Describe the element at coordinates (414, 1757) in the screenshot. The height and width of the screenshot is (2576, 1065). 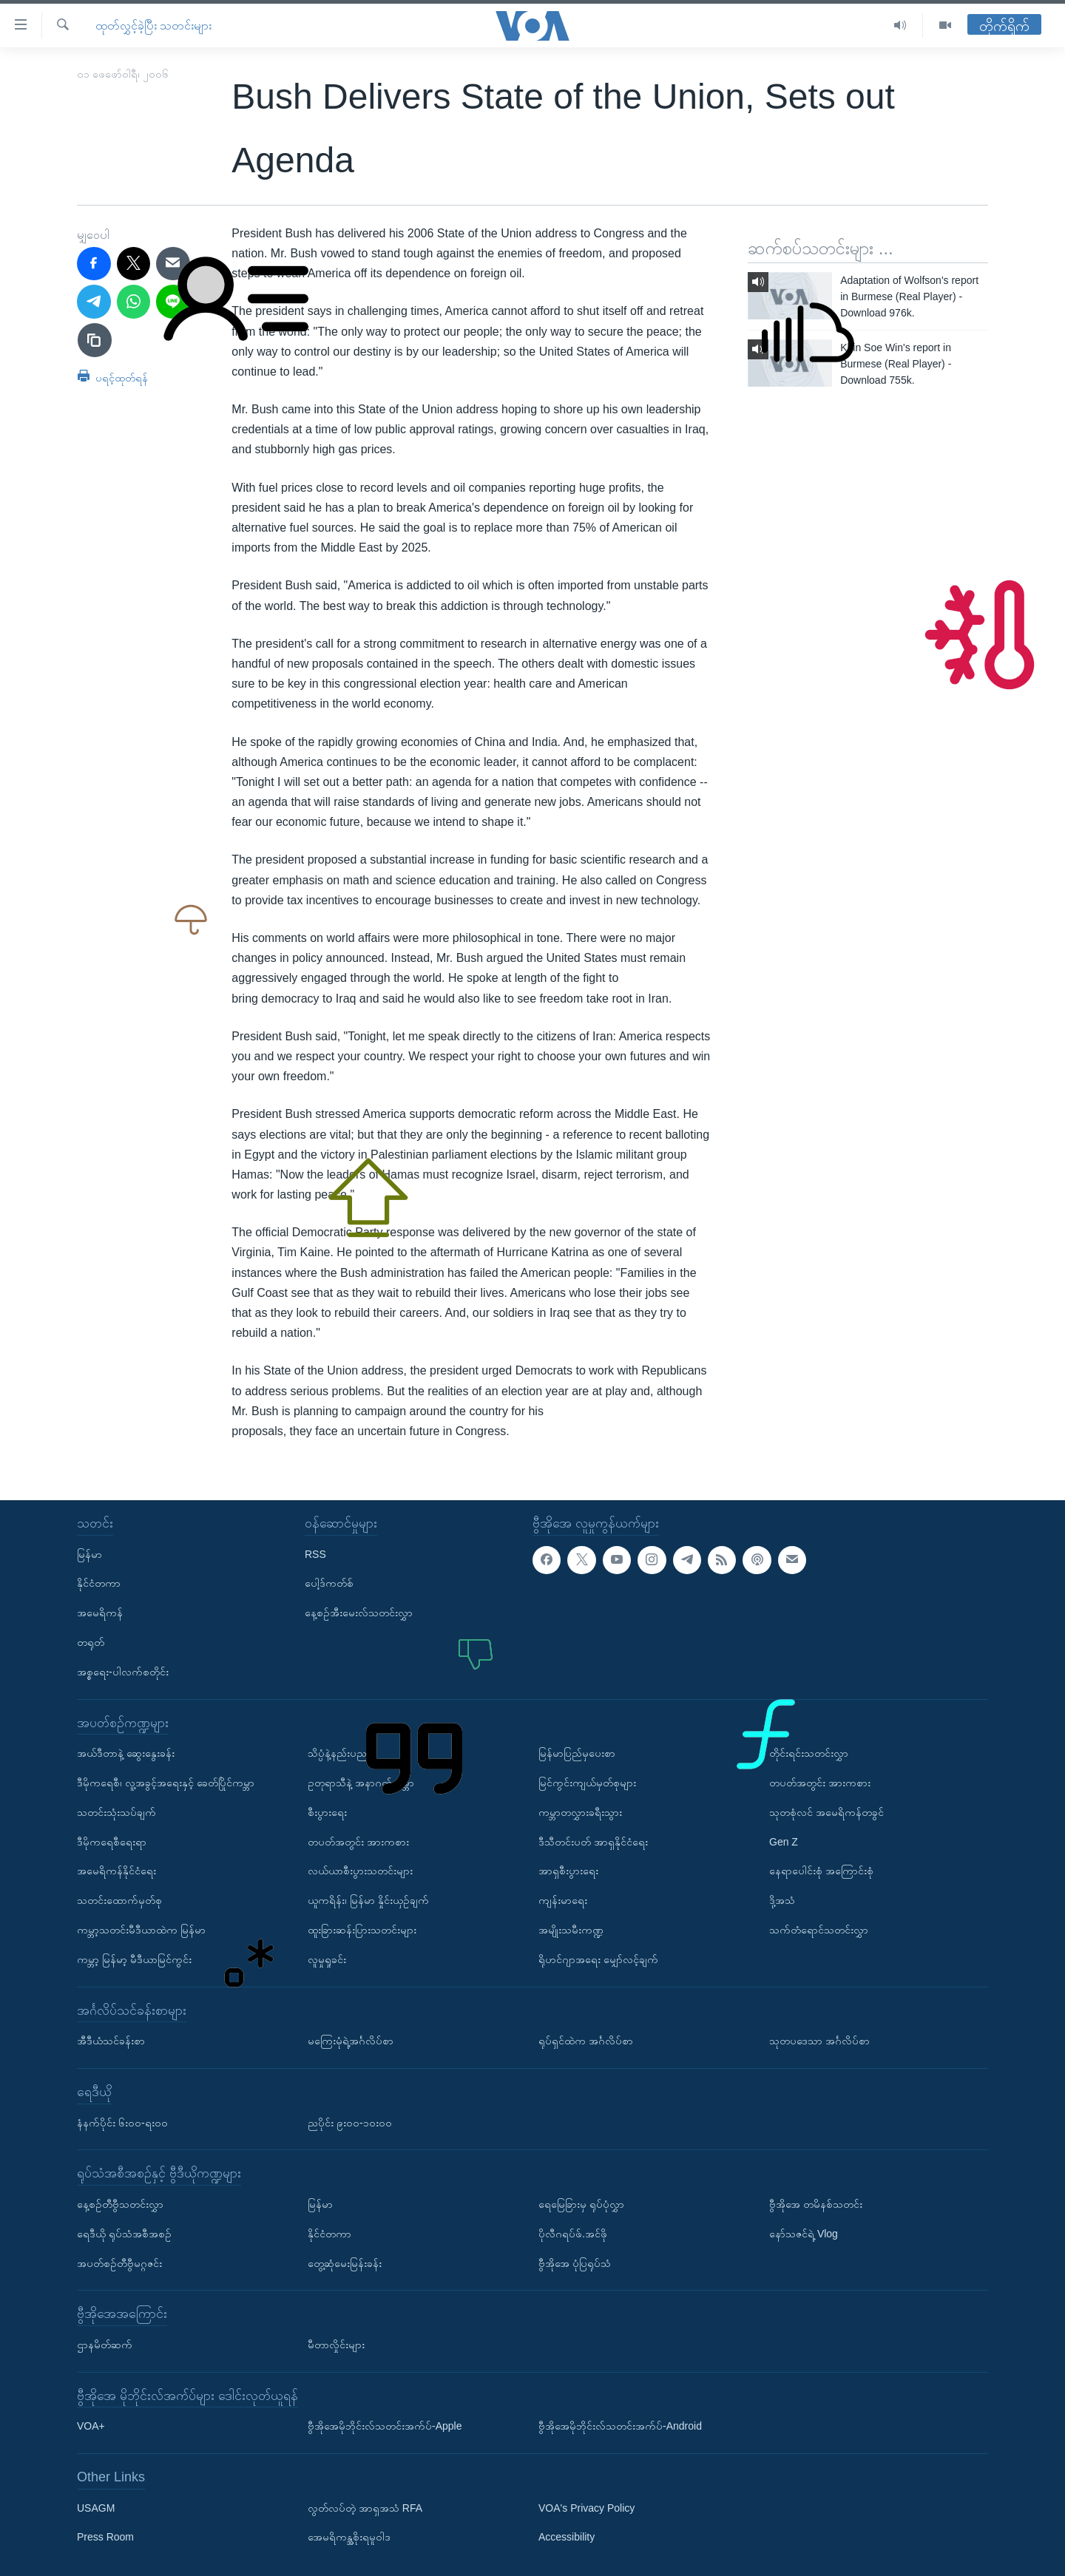
I see `view testimonials or customer quotes` at that location.